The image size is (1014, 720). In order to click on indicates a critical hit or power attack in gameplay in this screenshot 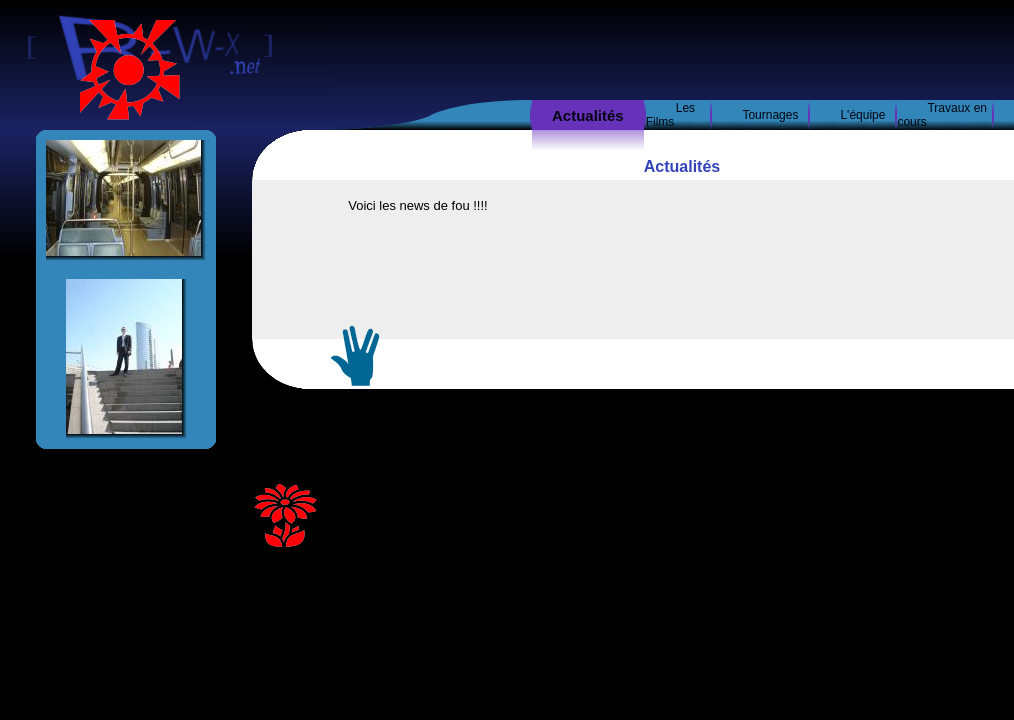, I will do `click(129, 69)`.